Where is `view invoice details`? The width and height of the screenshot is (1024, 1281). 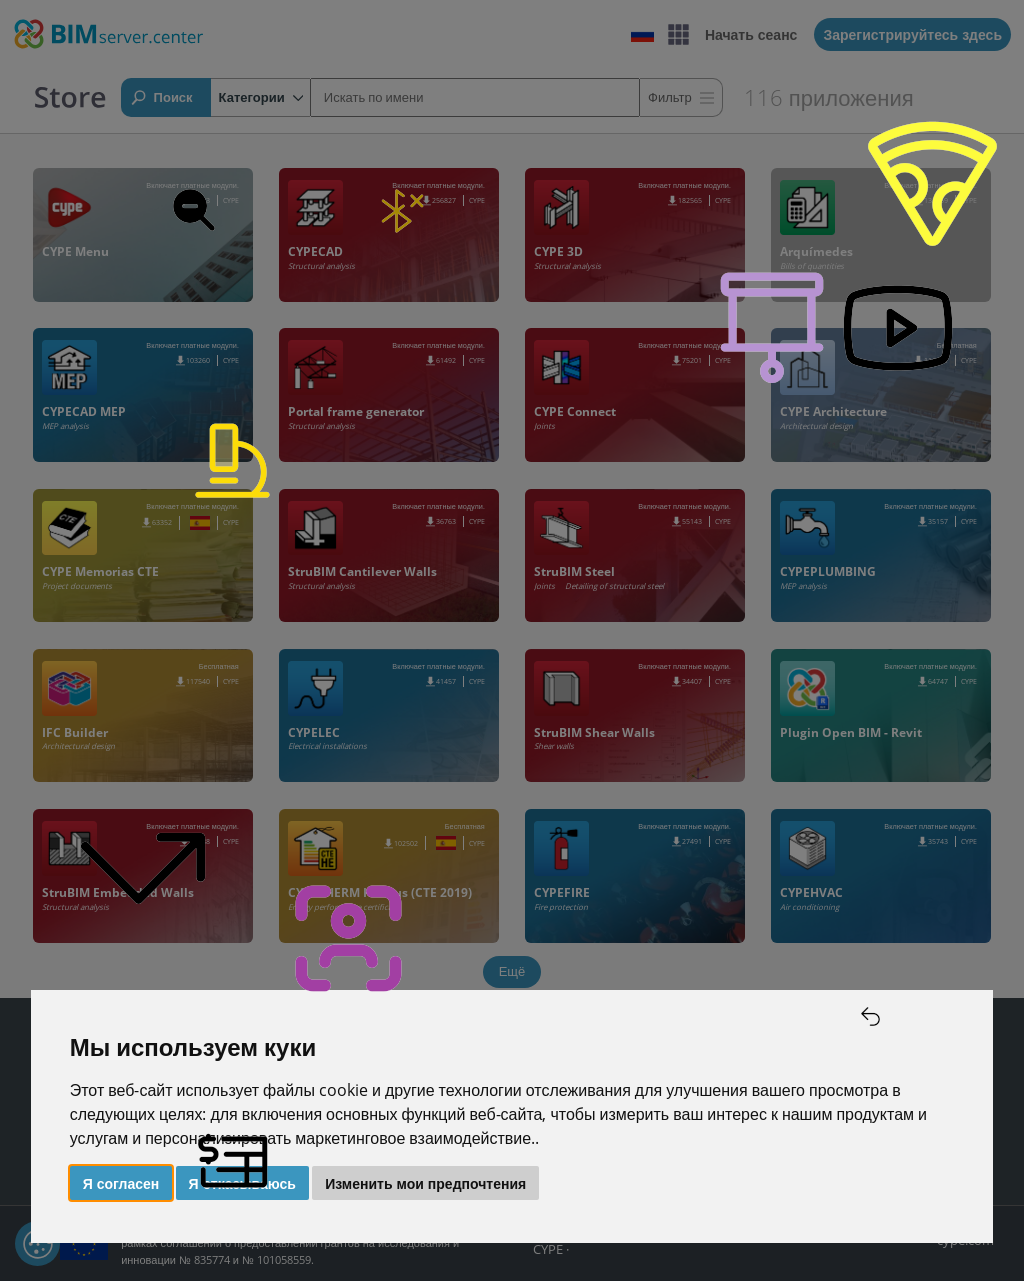
view invoice details is located at coordinates (234, 1162).